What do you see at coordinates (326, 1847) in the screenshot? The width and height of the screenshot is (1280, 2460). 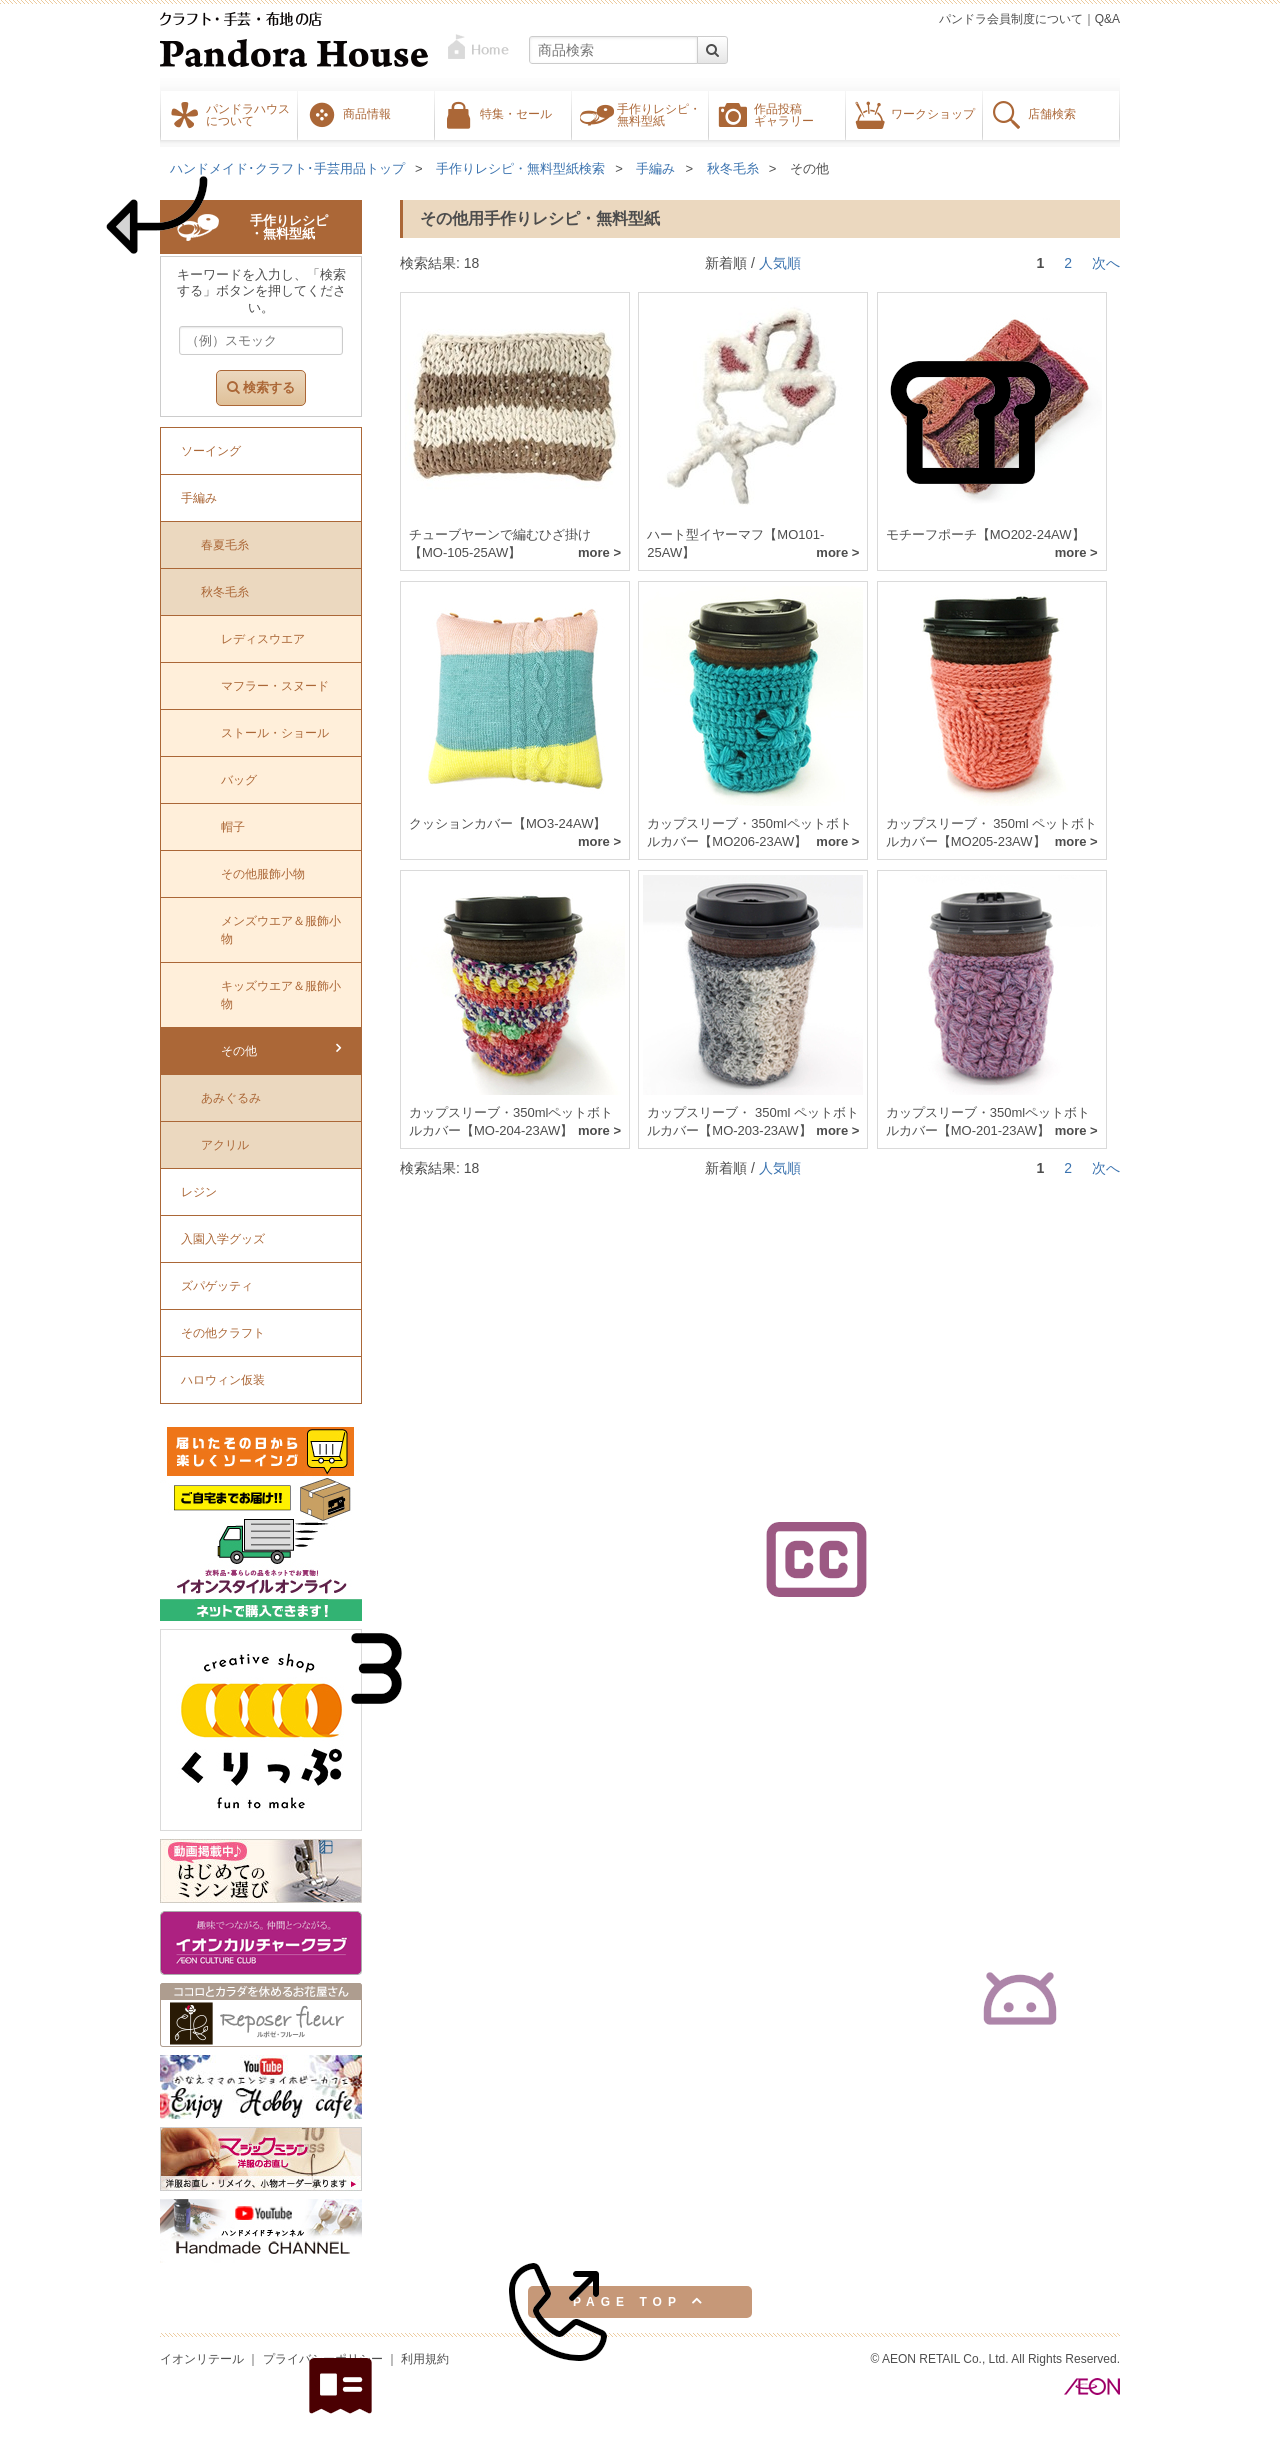 I see `select or highlight a table column` at bounding box center [326, 1847].